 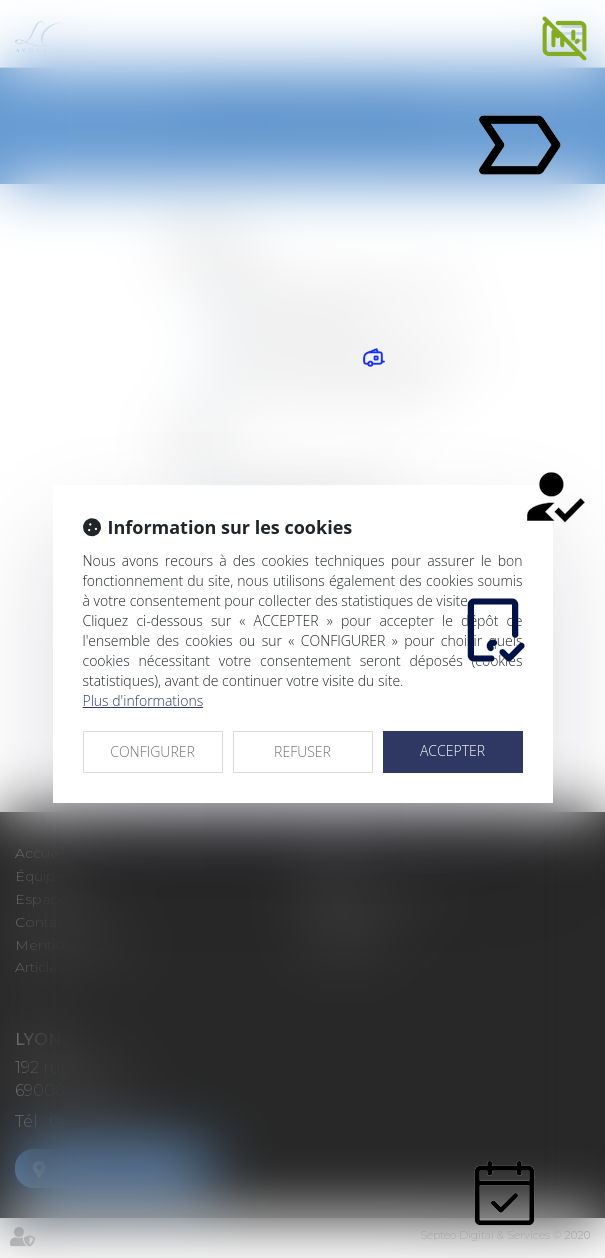 I want to click on browse caravan or RV rentals, so click(x=373, y=357).